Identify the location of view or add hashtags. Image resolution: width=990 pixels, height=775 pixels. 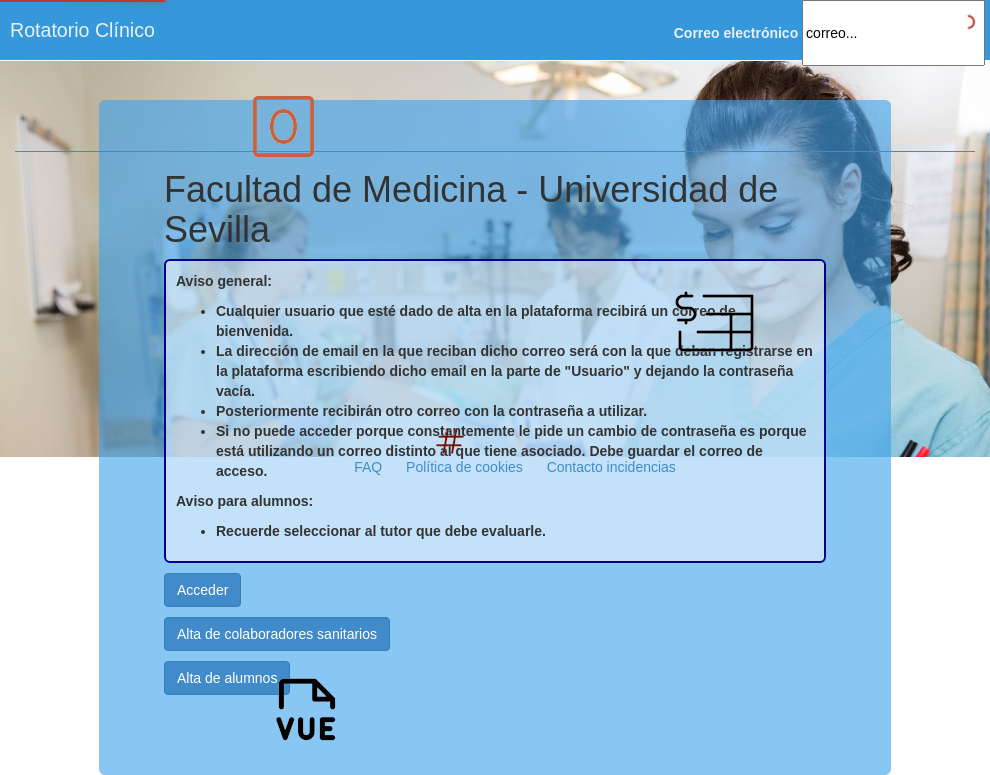
(450, 441).